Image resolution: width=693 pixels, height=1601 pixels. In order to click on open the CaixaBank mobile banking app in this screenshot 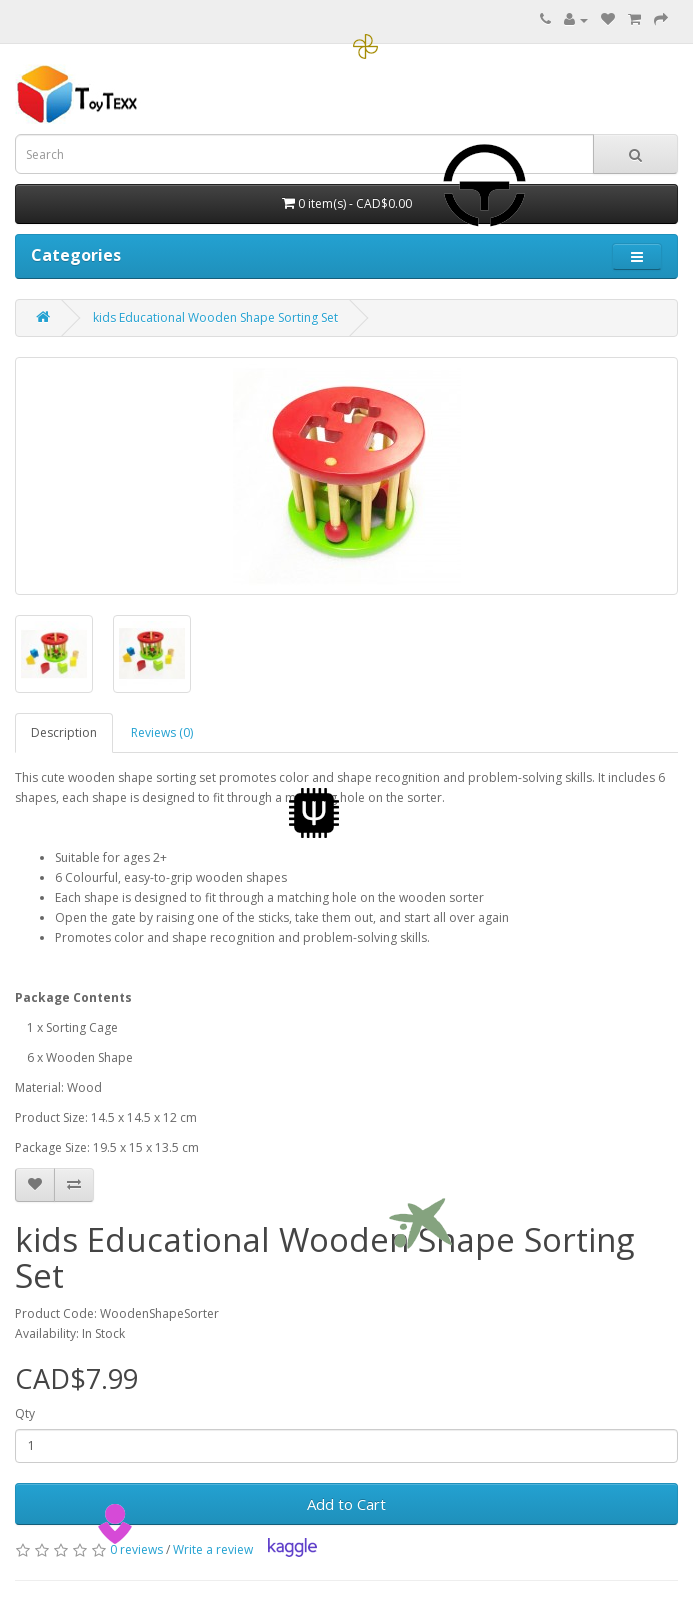, I will do `click(420, 1223)`.